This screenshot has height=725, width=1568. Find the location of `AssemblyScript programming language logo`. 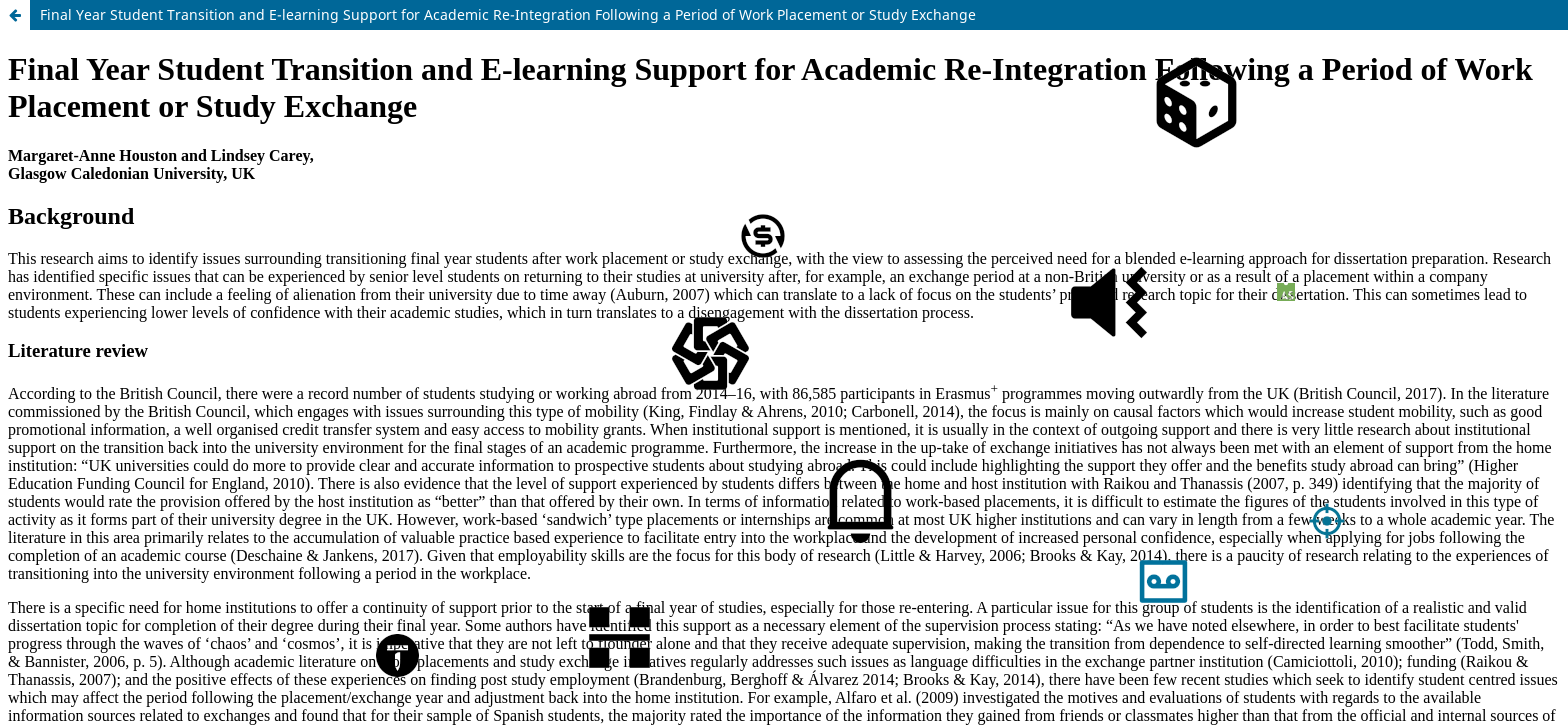

AssemblyScript programming language logo is located at coordinates (1286, 292).